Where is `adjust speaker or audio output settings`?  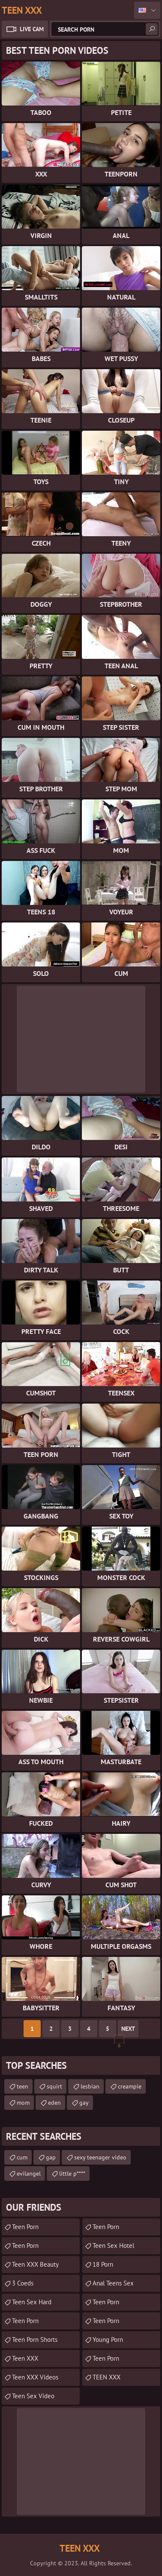 adjust speaker or audio output settings is located at coordinates (65, 1360).